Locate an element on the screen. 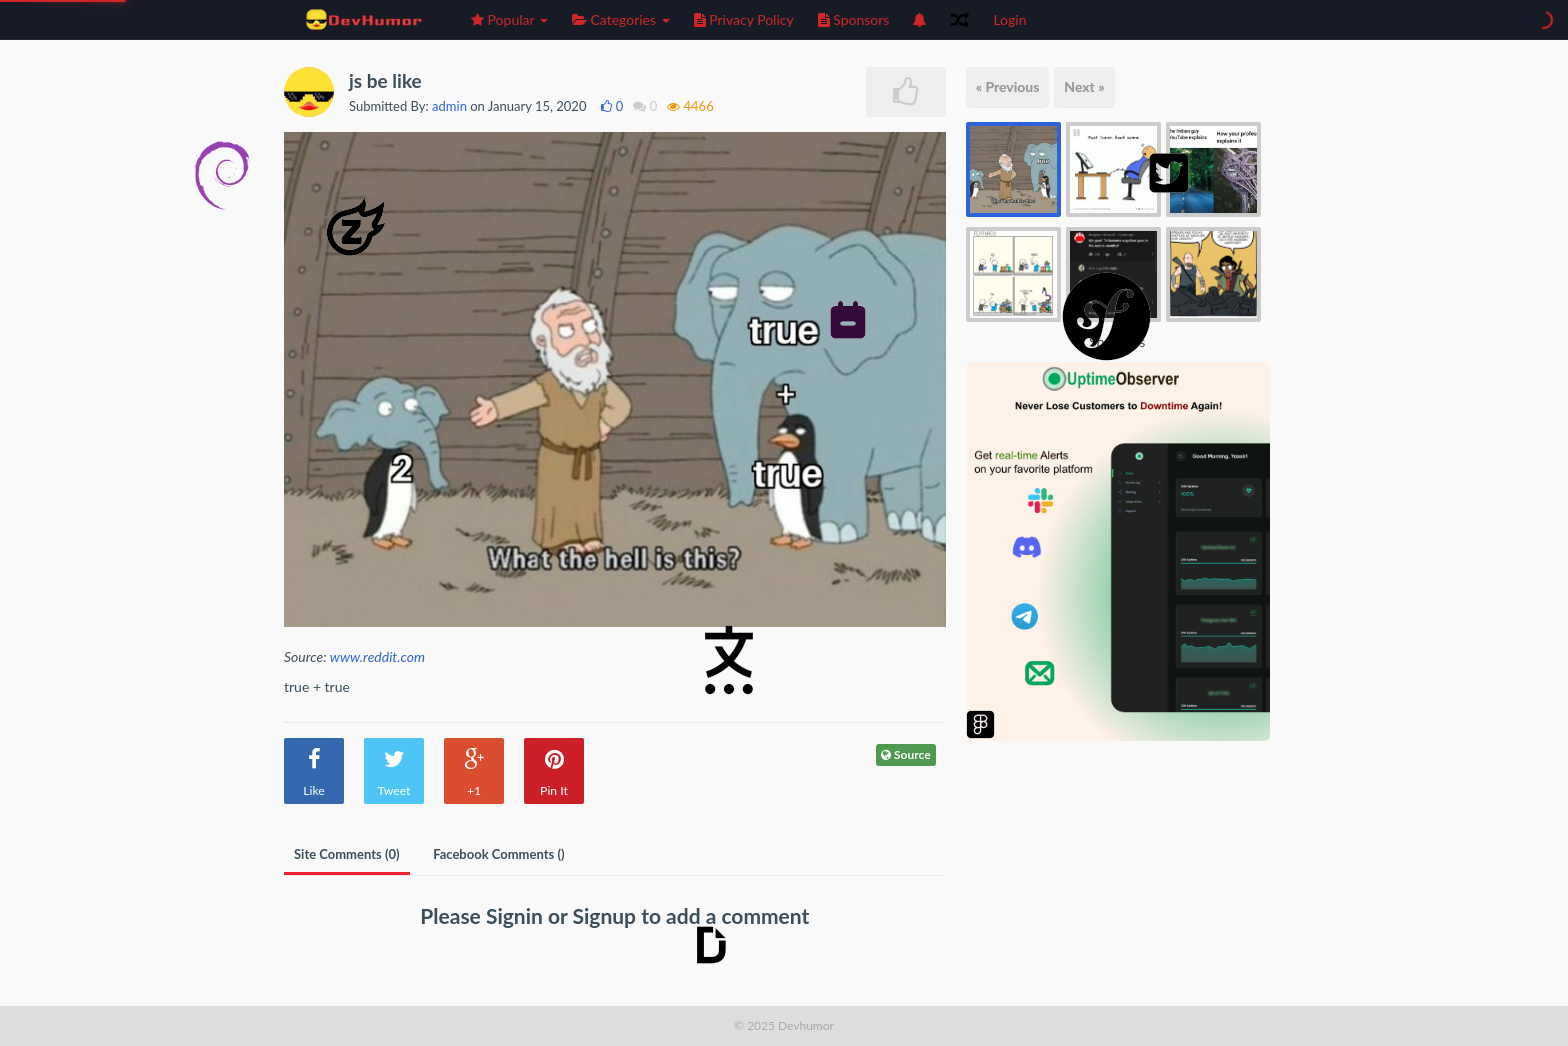  add emphasis marks to chinese text is located at coordinates (729, 660).